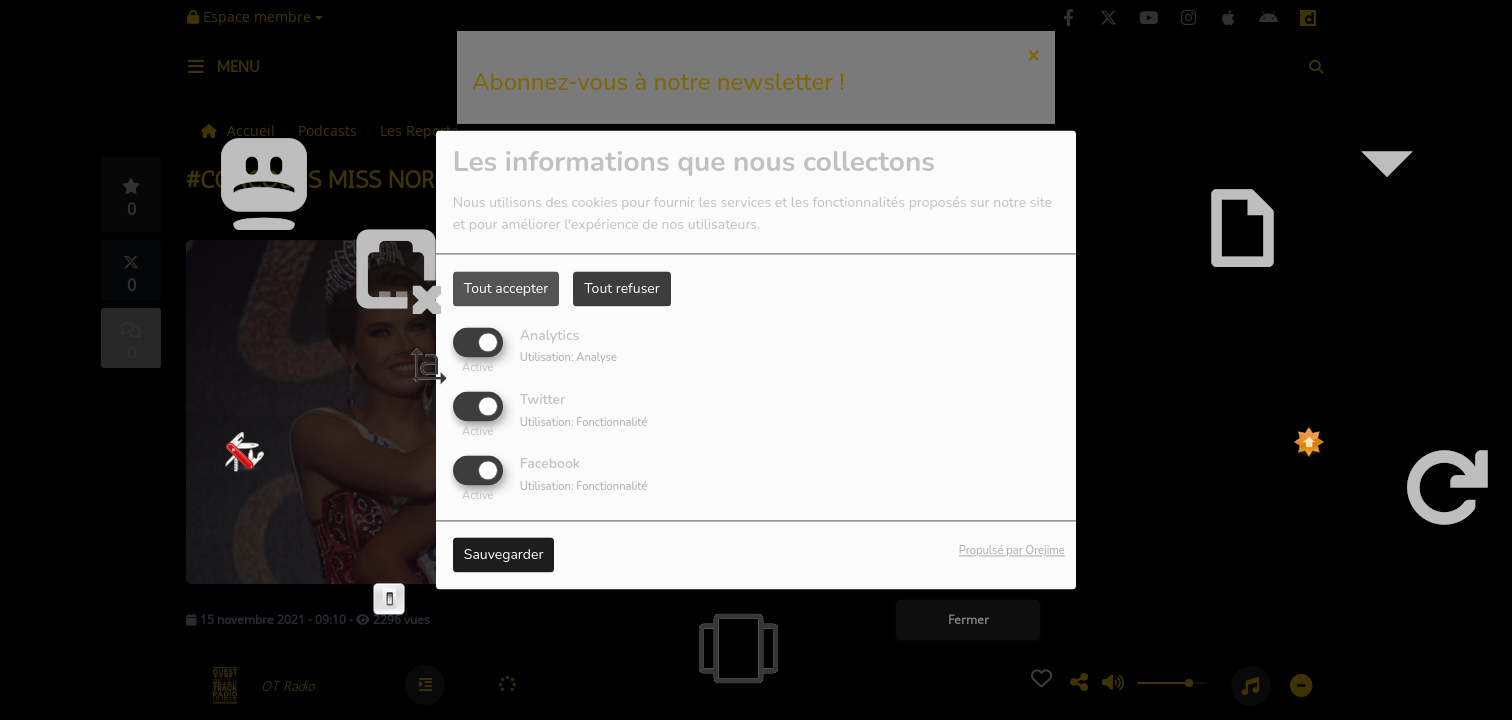  What do you see at coordinates (1309, 442) in the screenshot?
I see `indicates a software update is available` at bounding box center [1309, 442].